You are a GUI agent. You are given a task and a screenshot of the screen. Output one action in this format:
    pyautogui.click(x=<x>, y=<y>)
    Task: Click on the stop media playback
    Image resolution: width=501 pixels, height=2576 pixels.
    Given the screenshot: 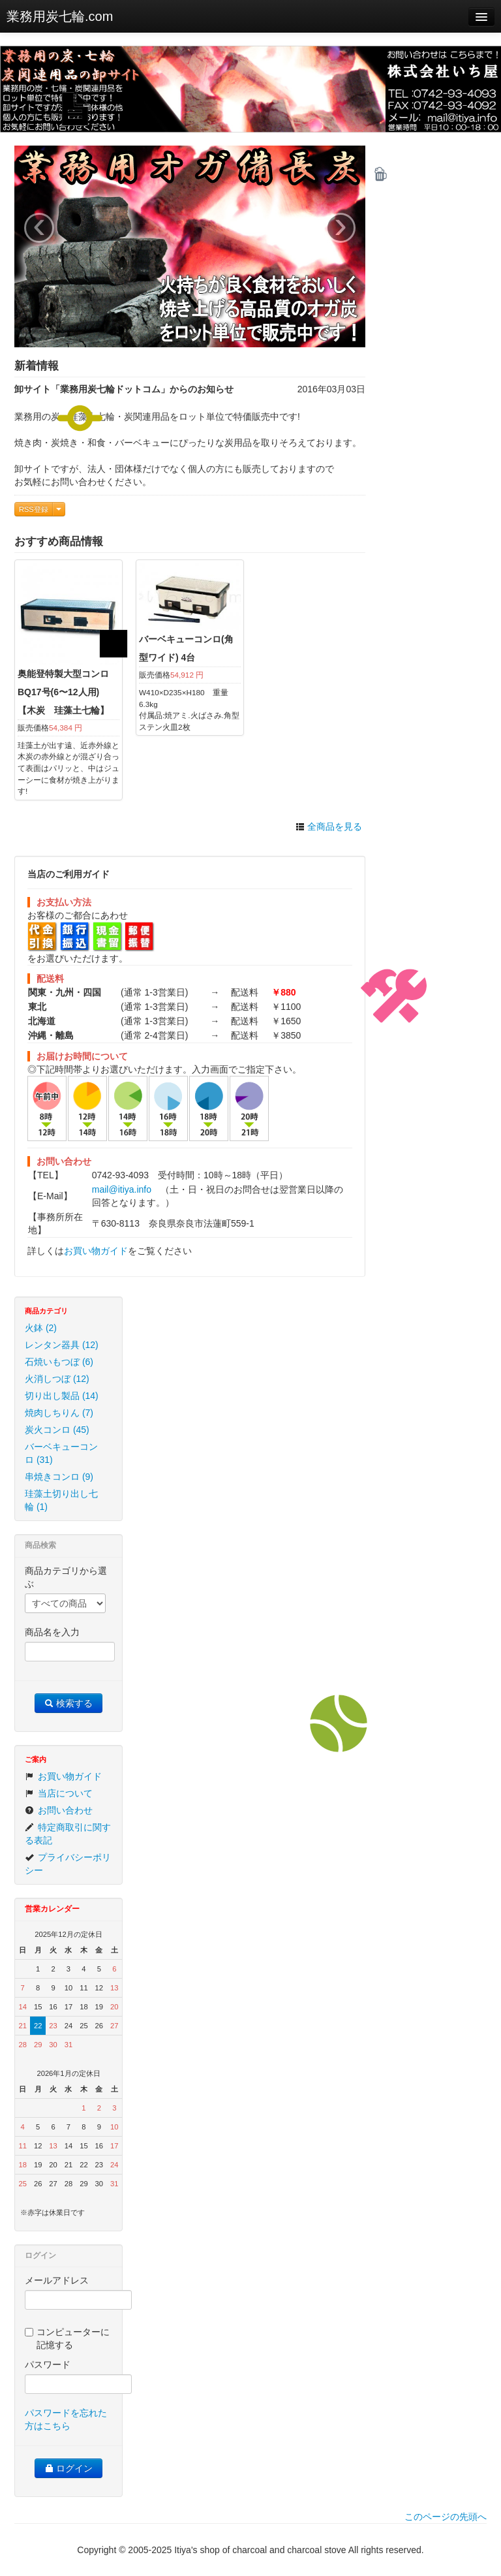 What is the action you would take?
    pyautogui.click(x=114, y=644)
    